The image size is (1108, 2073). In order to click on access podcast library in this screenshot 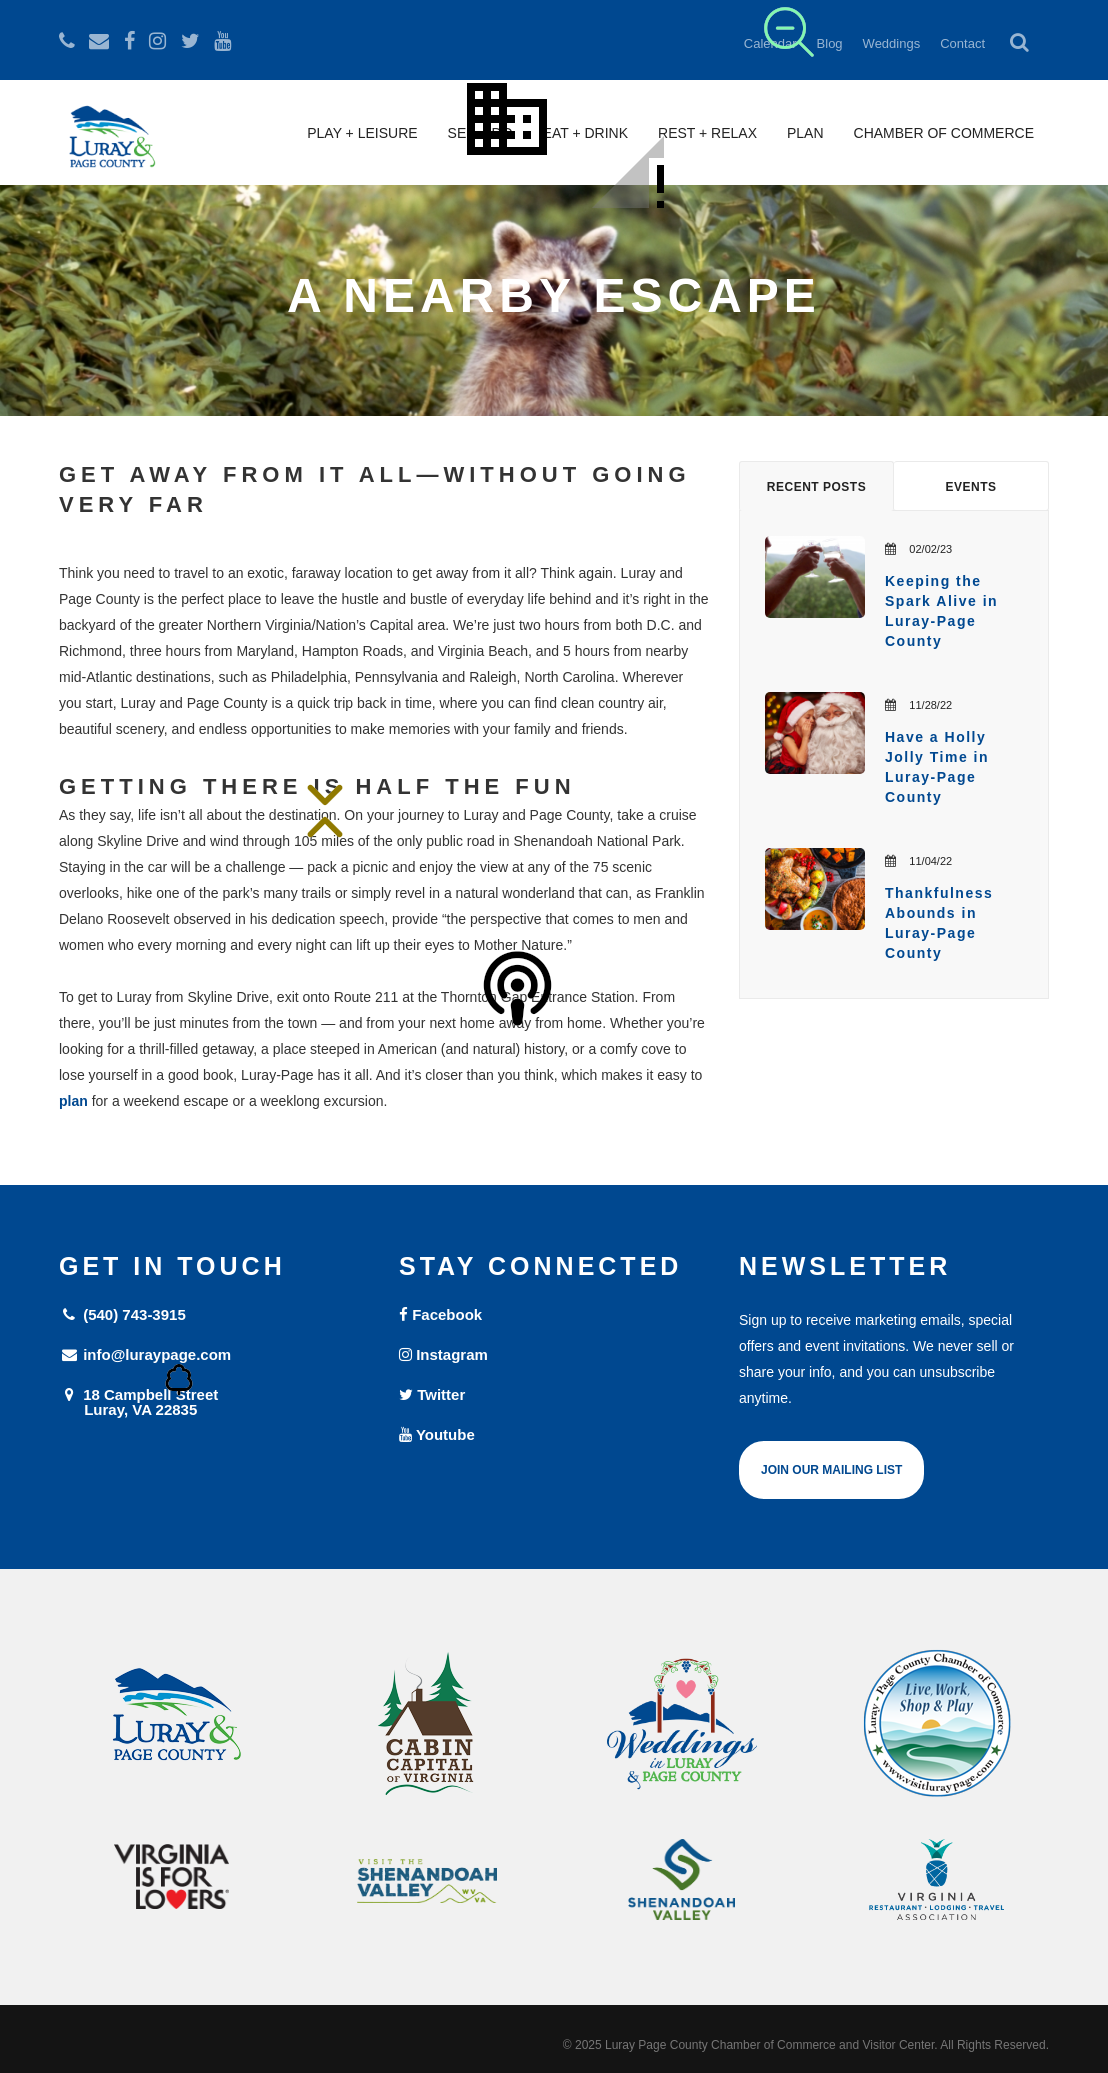, I will do `click(517, 988)`.